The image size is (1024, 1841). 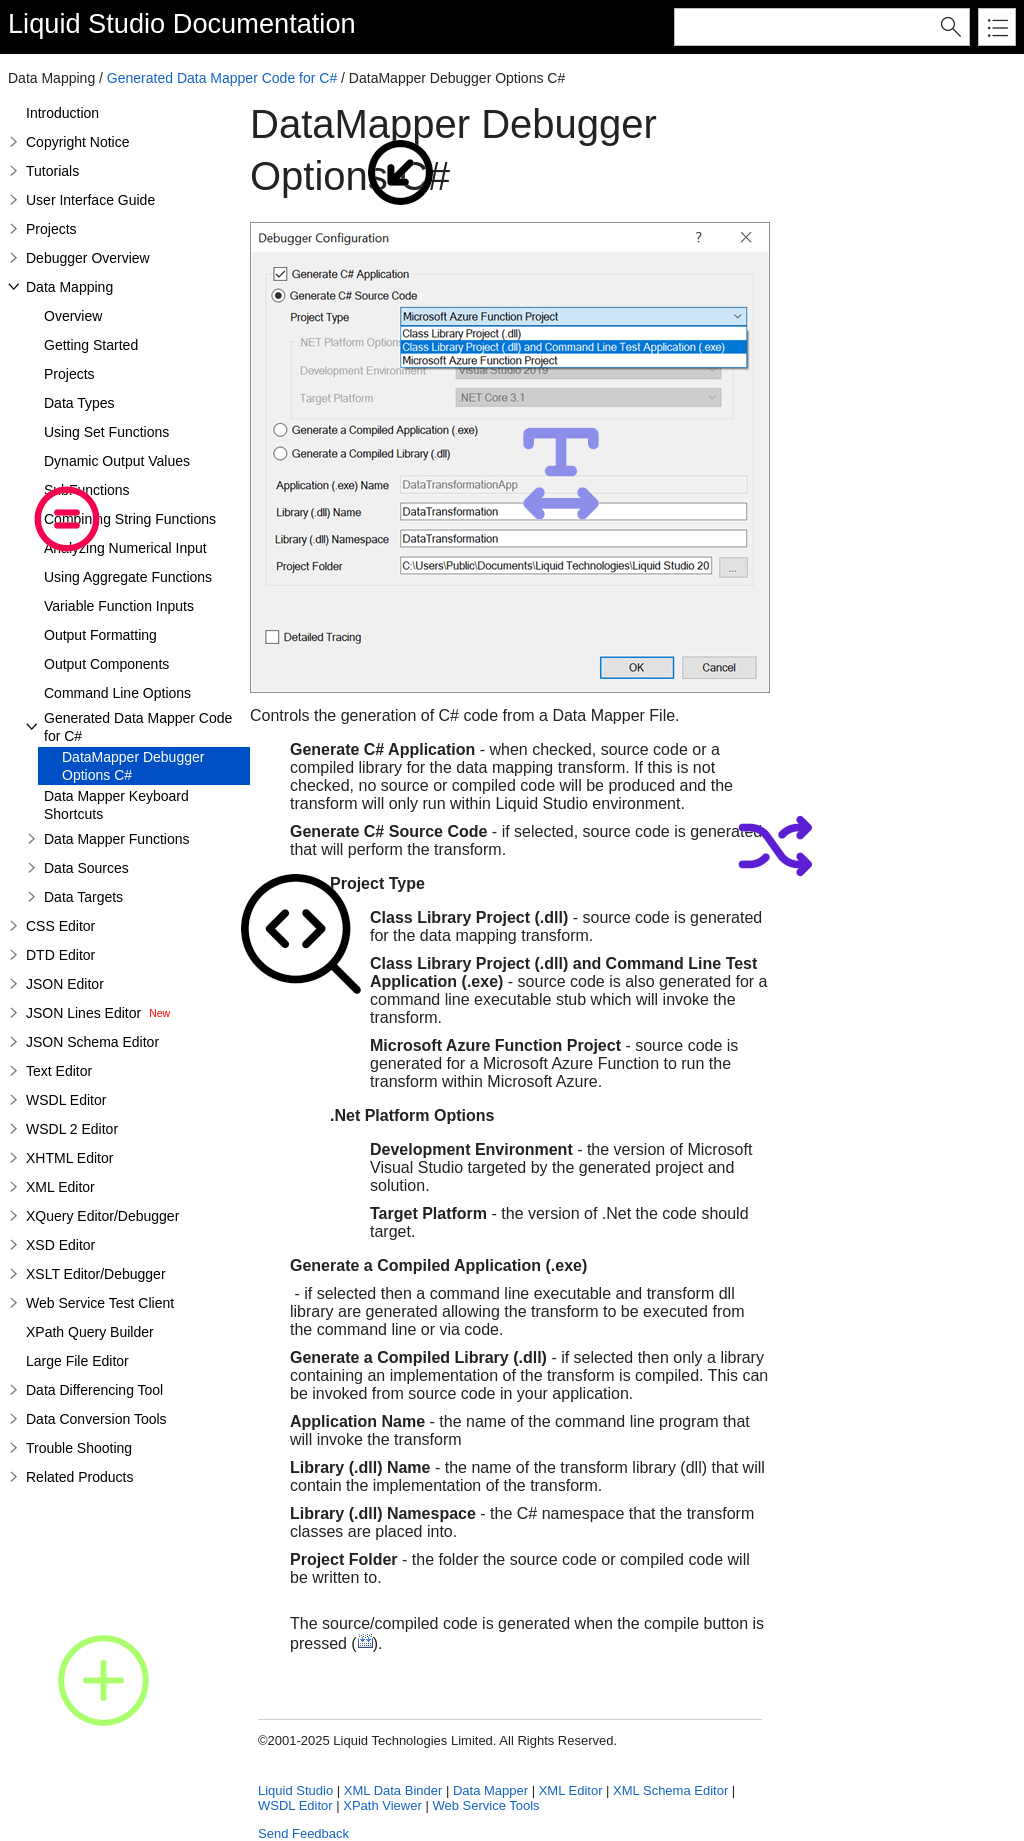 What do you see at coordinates (774, 846) in the screenshot?
I see `shuffle playlist or queue order` at bounding box center [774, 846].